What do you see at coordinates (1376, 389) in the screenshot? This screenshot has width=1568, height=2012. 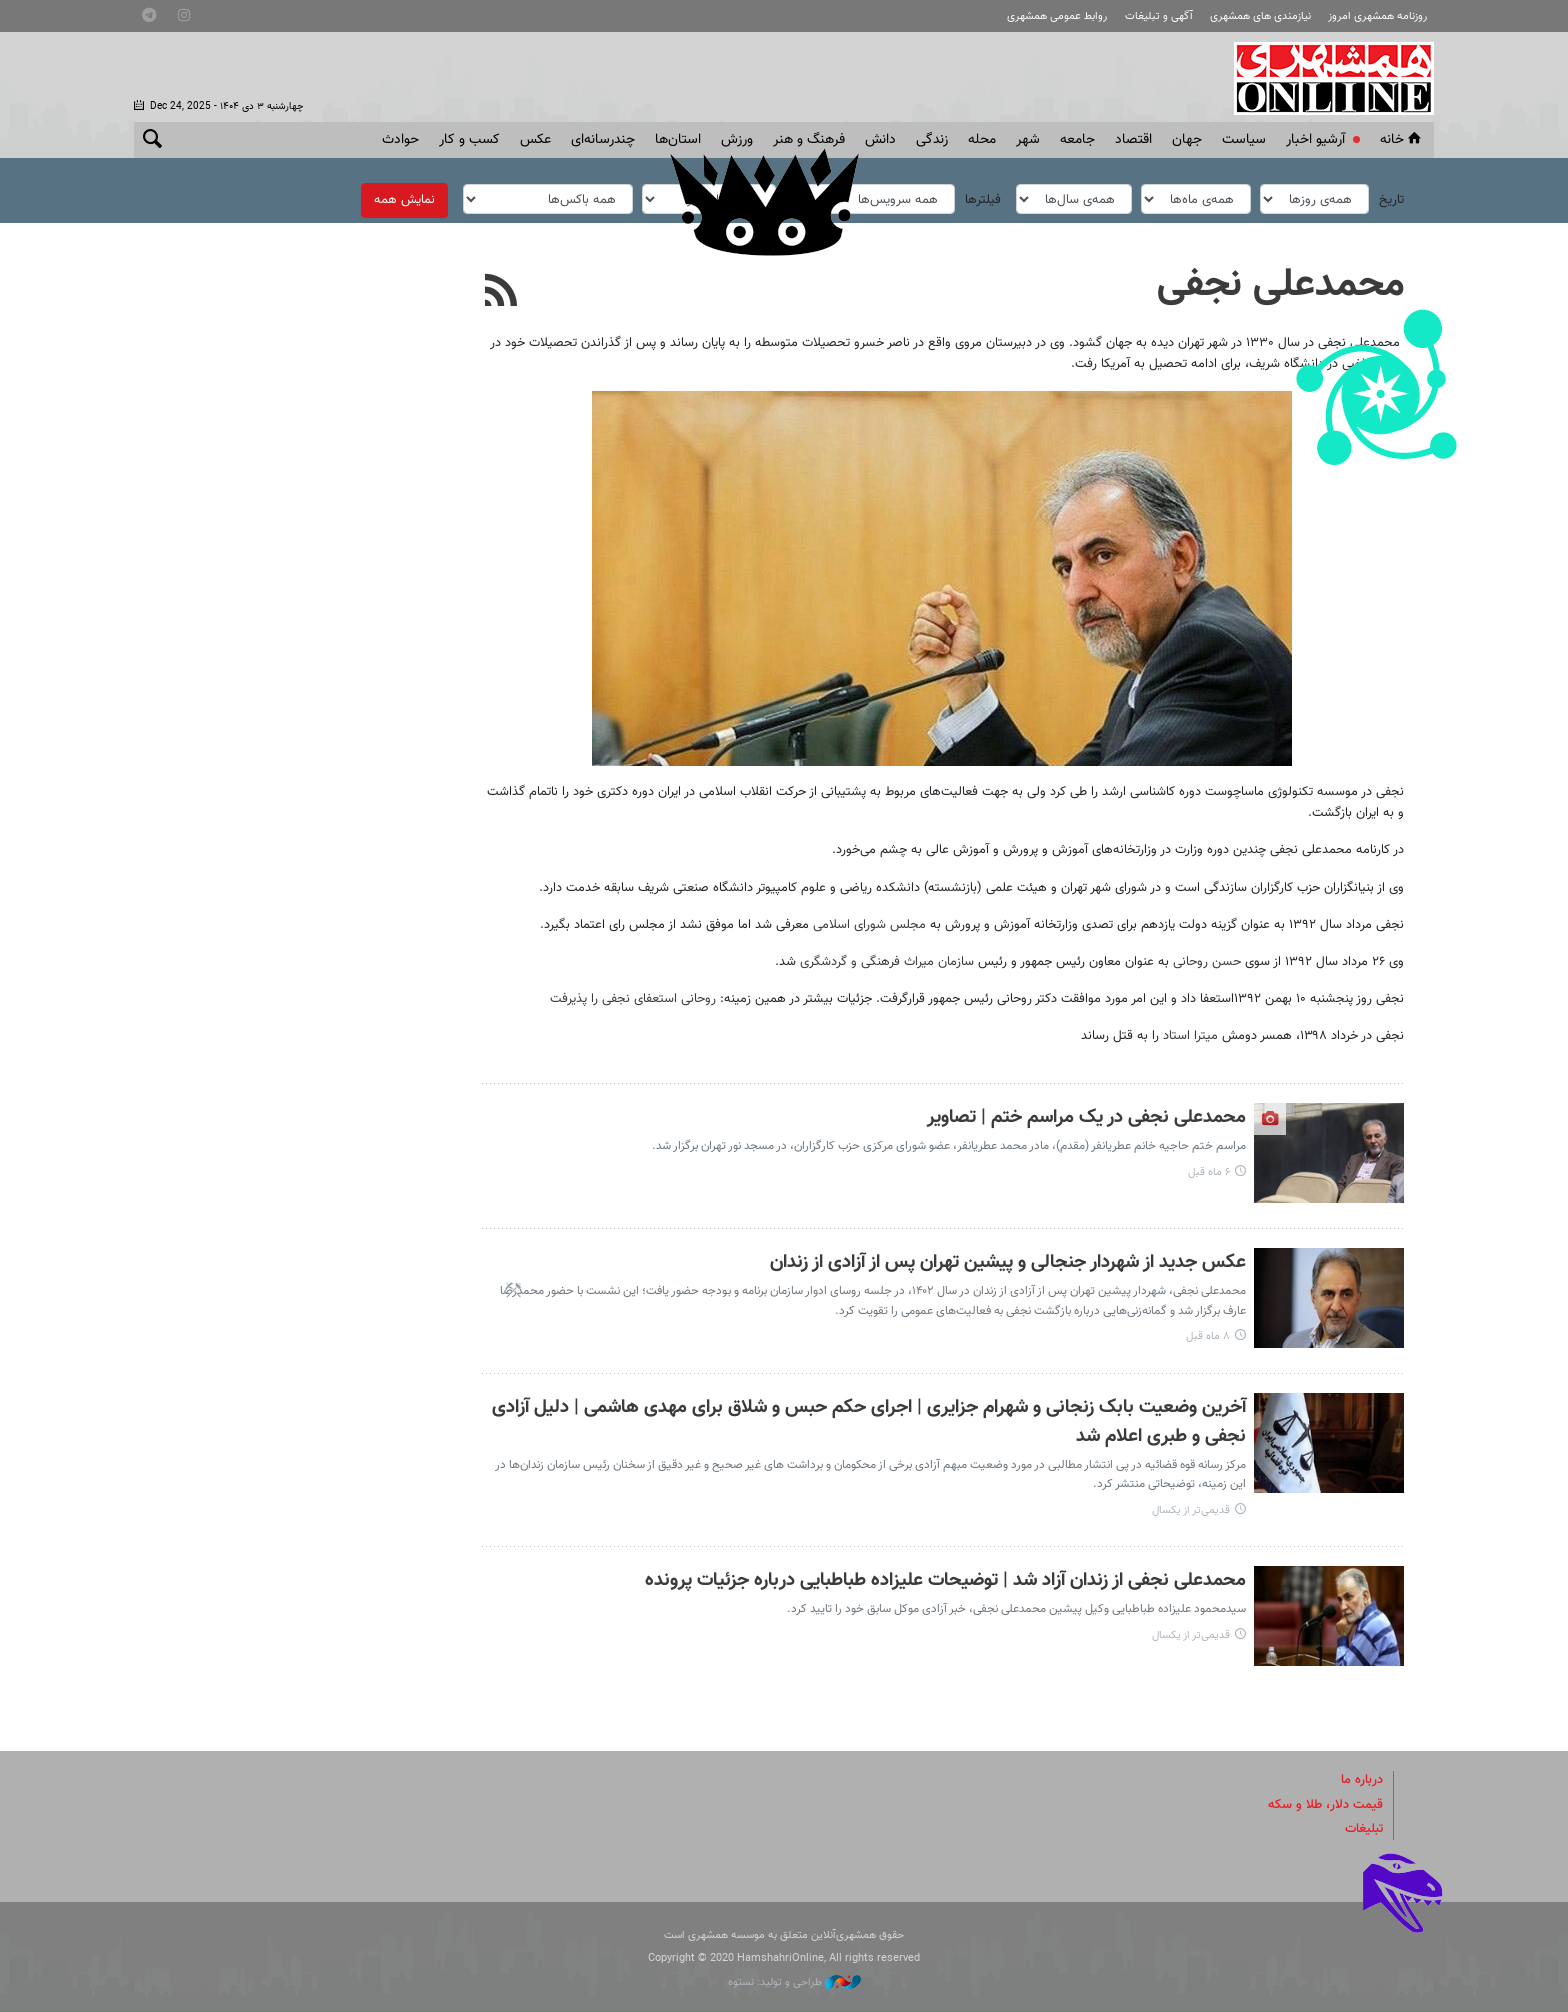 I see `activate black hole or gravity-based ability` at bounding box center [1376, 389].